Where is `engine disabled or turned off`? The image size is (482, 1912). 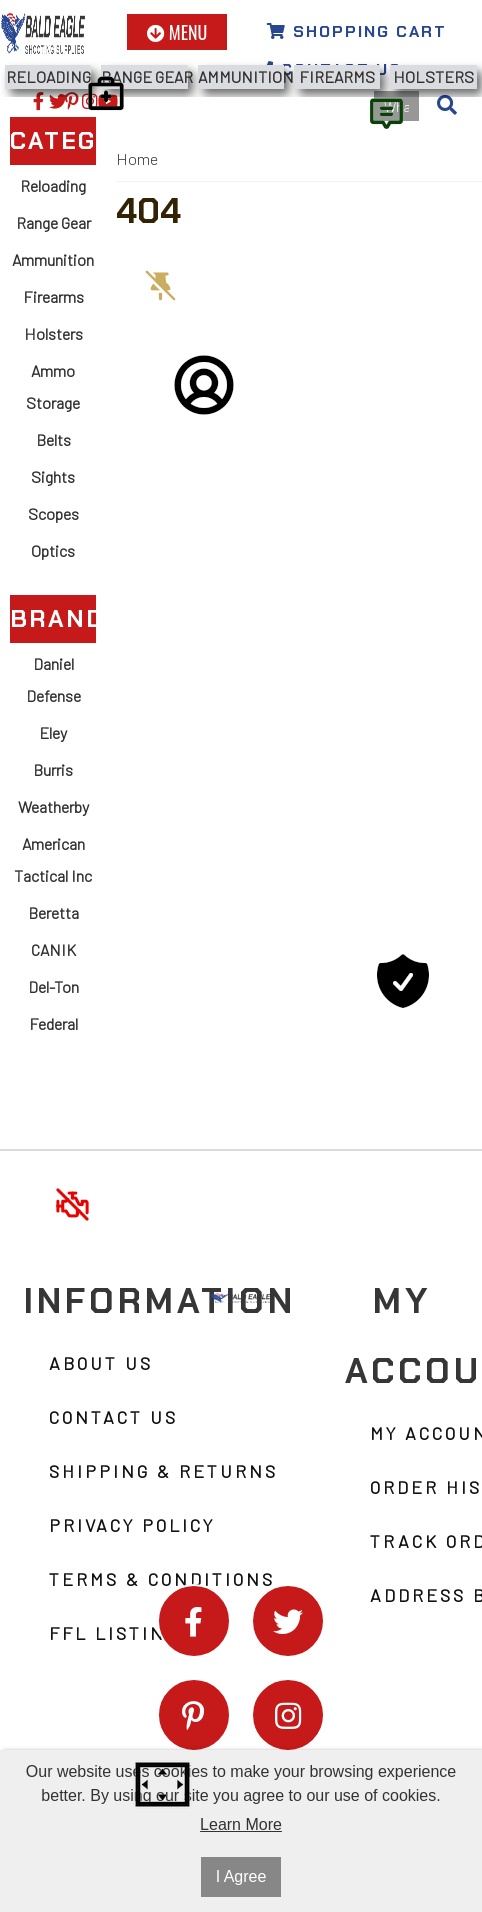
engine disabled or turned off is located at coordinates (72, 1204).